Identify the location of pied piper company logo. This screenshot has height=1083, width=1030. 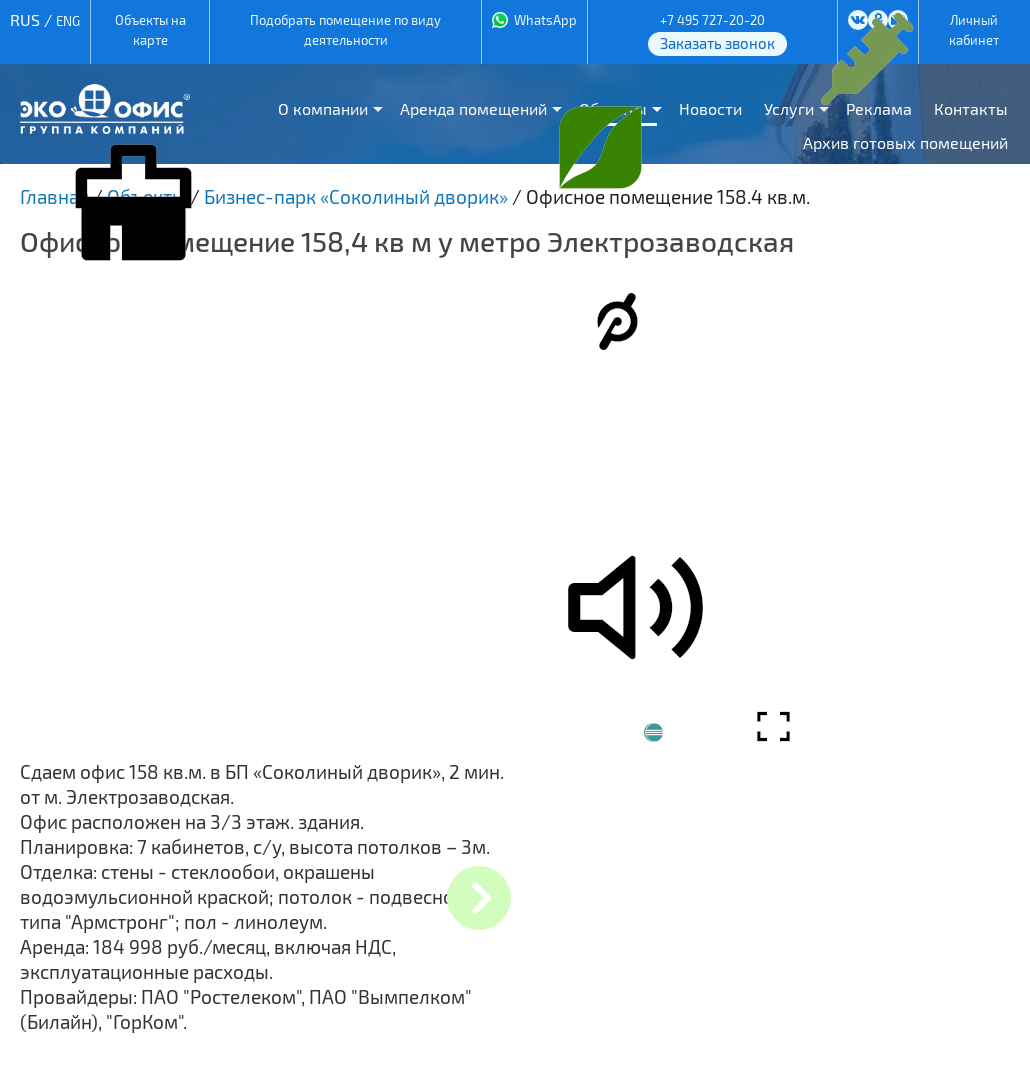
(600, 147).